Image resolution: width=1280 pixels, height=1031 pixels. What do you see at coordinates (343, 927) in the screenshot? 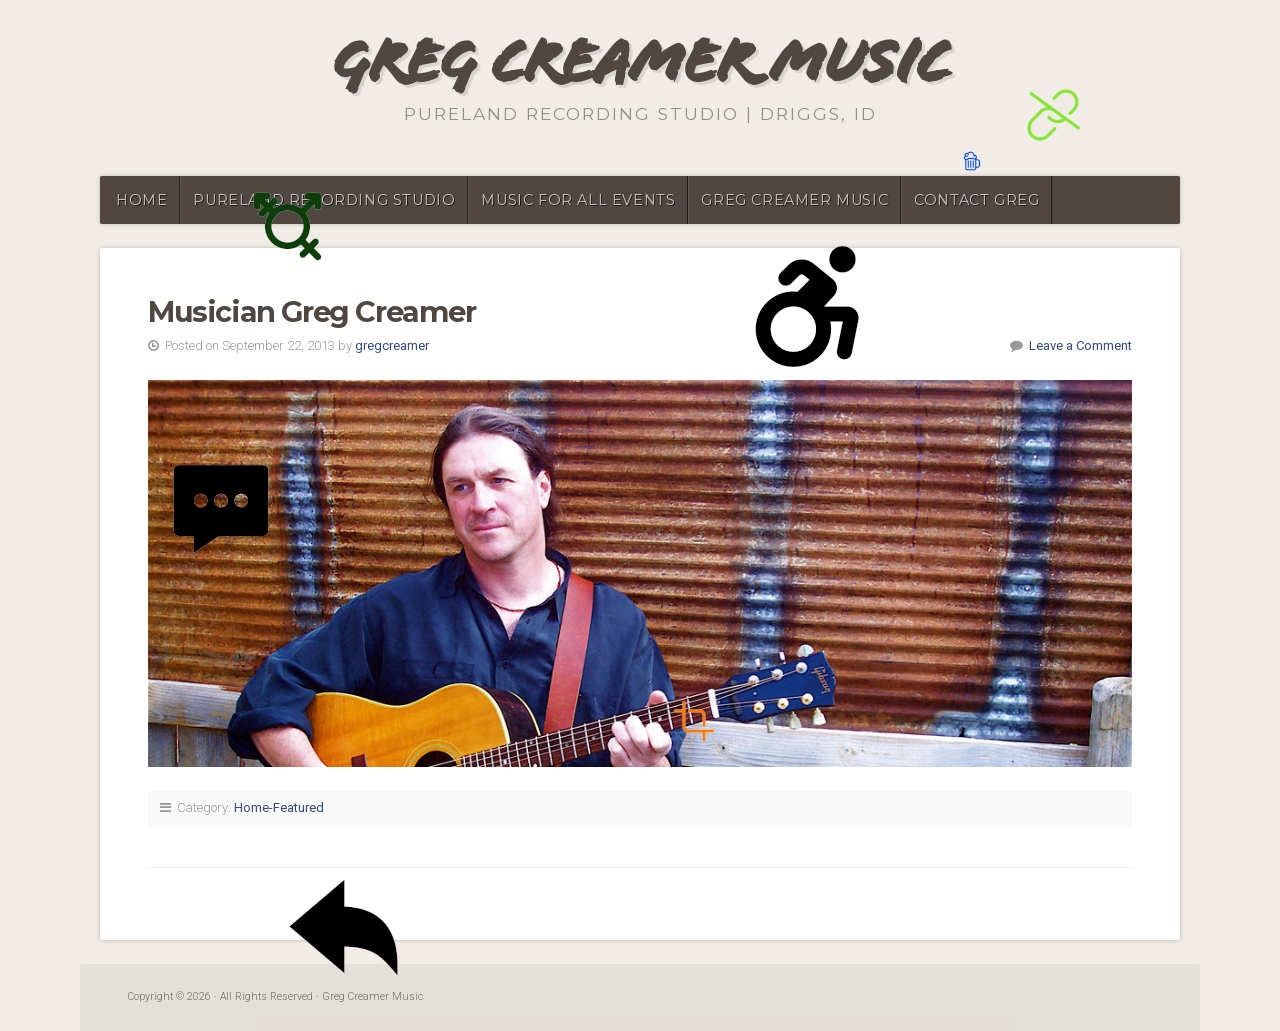
I see `undo the last action` at bounding box center [343, 927].